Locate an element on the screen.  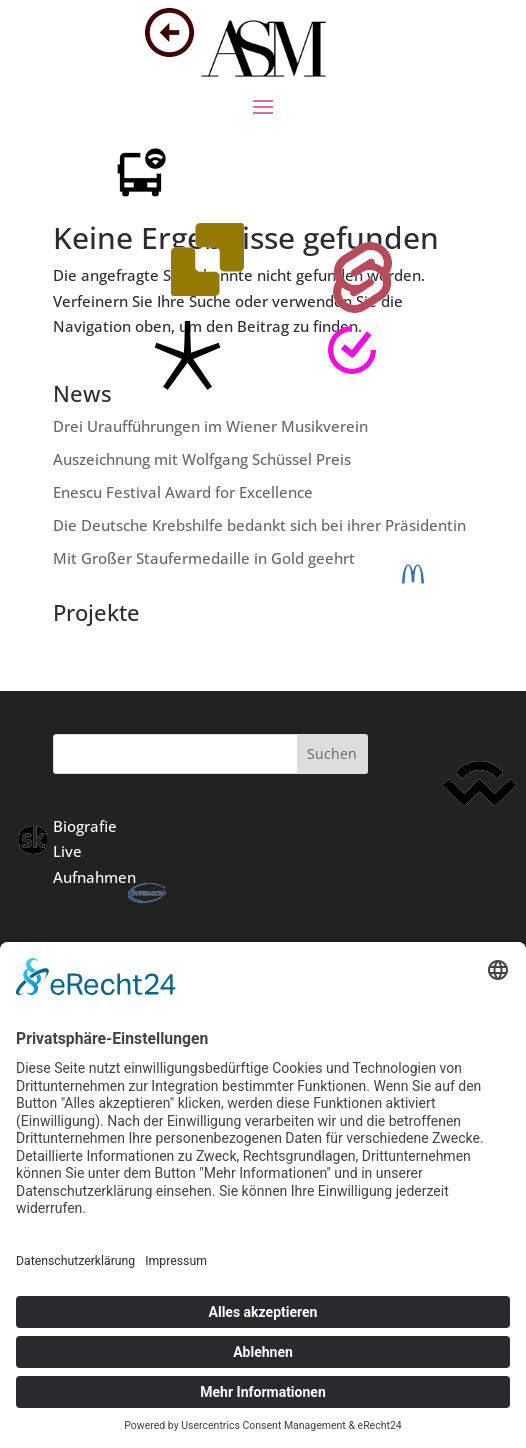
open the McDonald's app is located at coordinates (413, 574).